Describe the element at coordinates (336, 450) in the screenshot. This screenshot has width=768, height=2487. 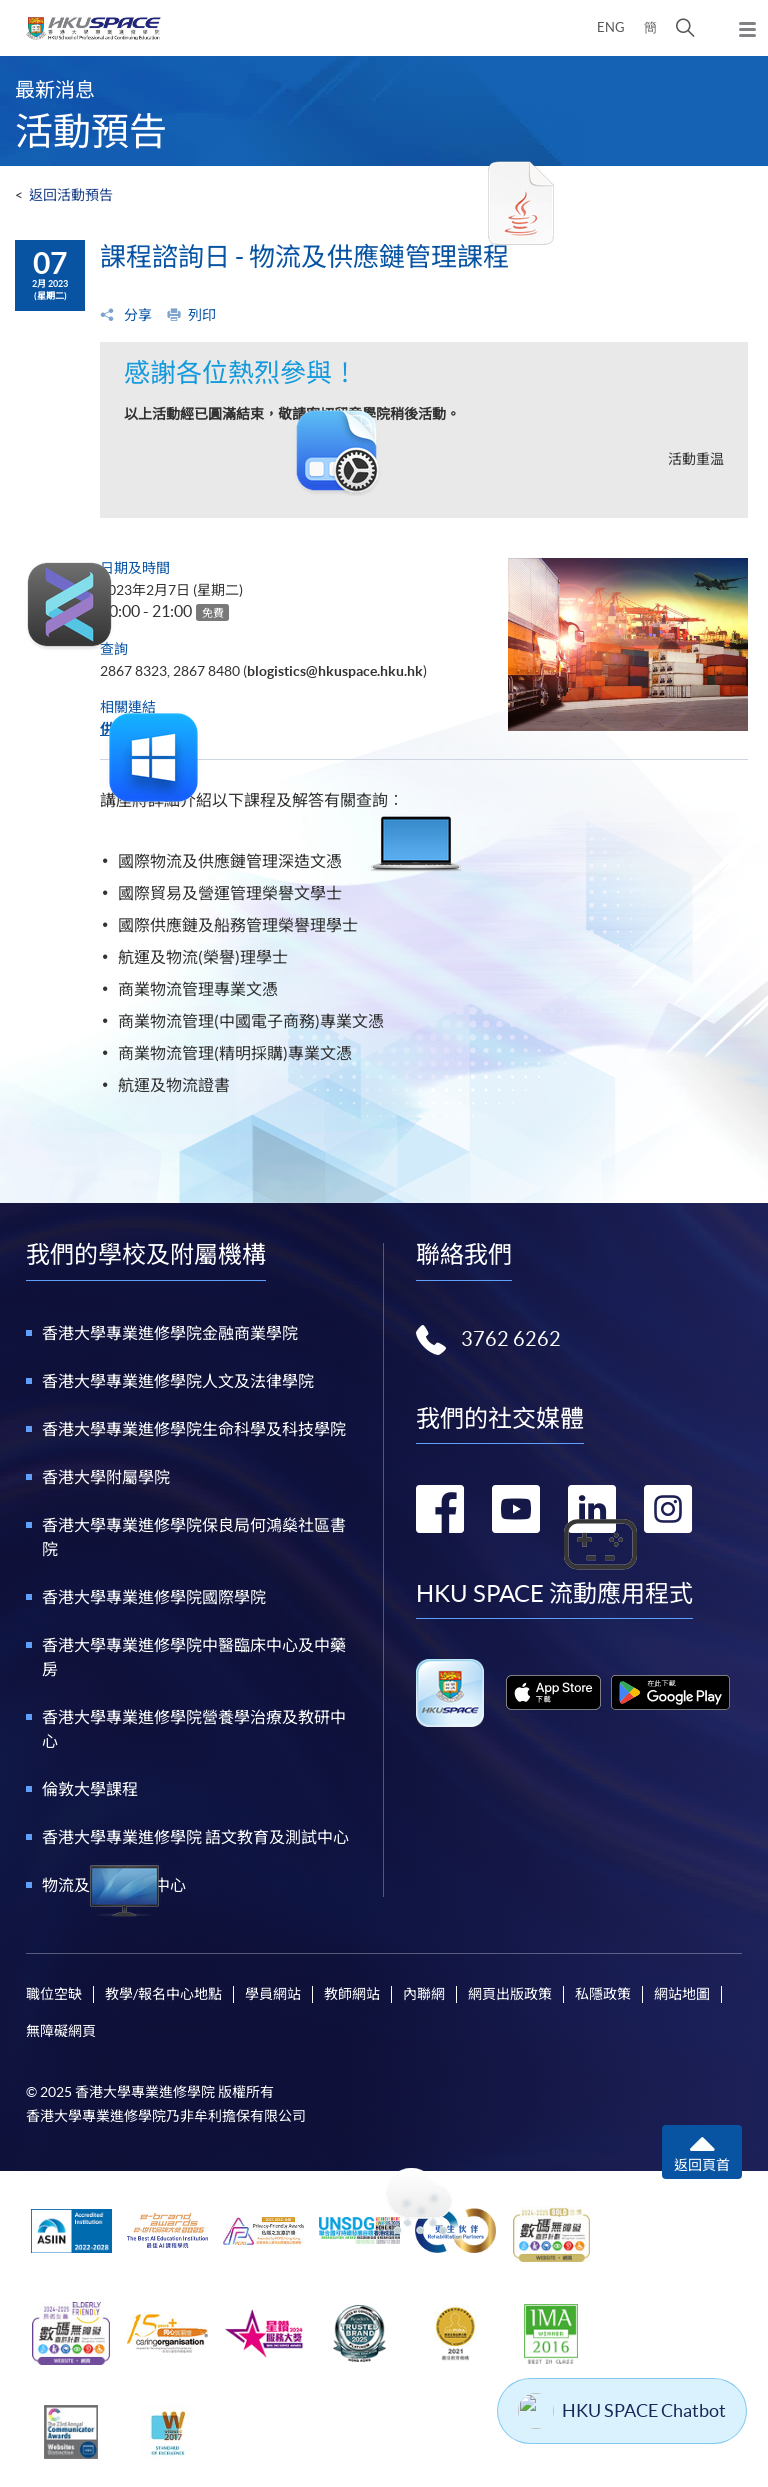
I see `open system profiler application` at that location.